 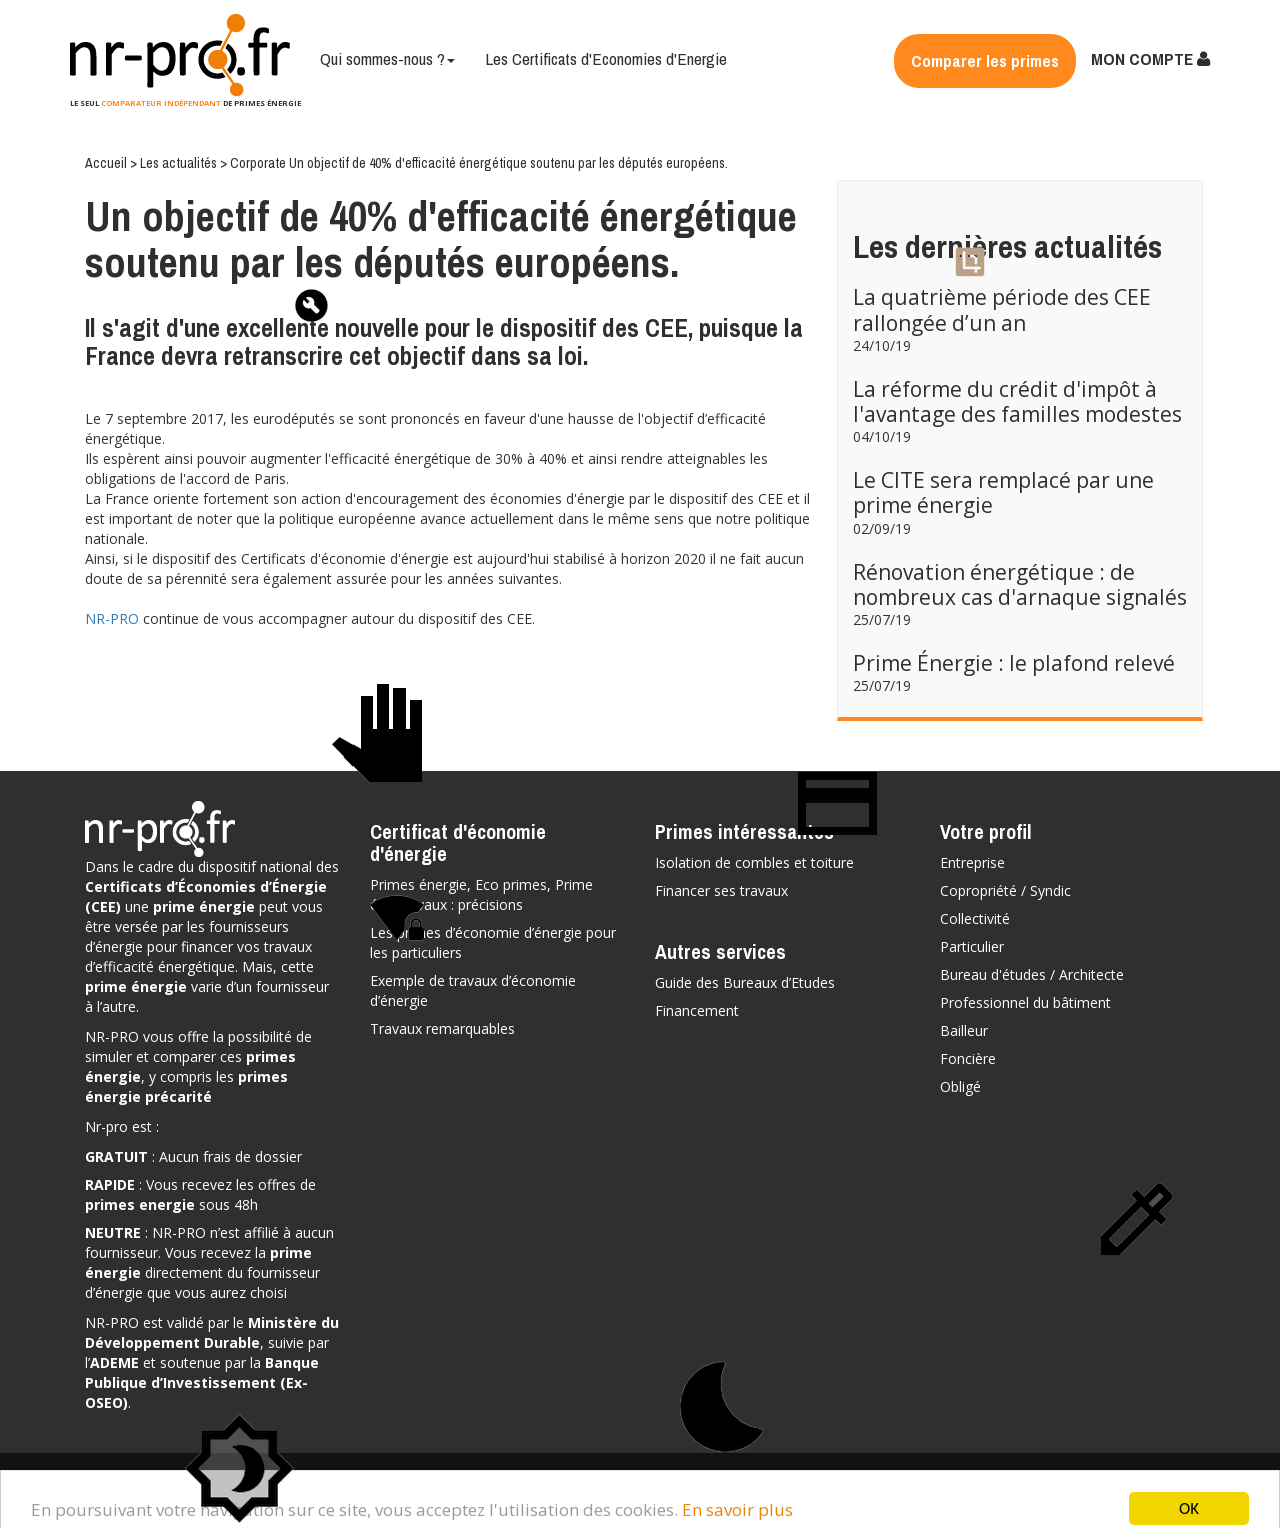 I want to click on crop an image or photo, so click(x=970, y=262).